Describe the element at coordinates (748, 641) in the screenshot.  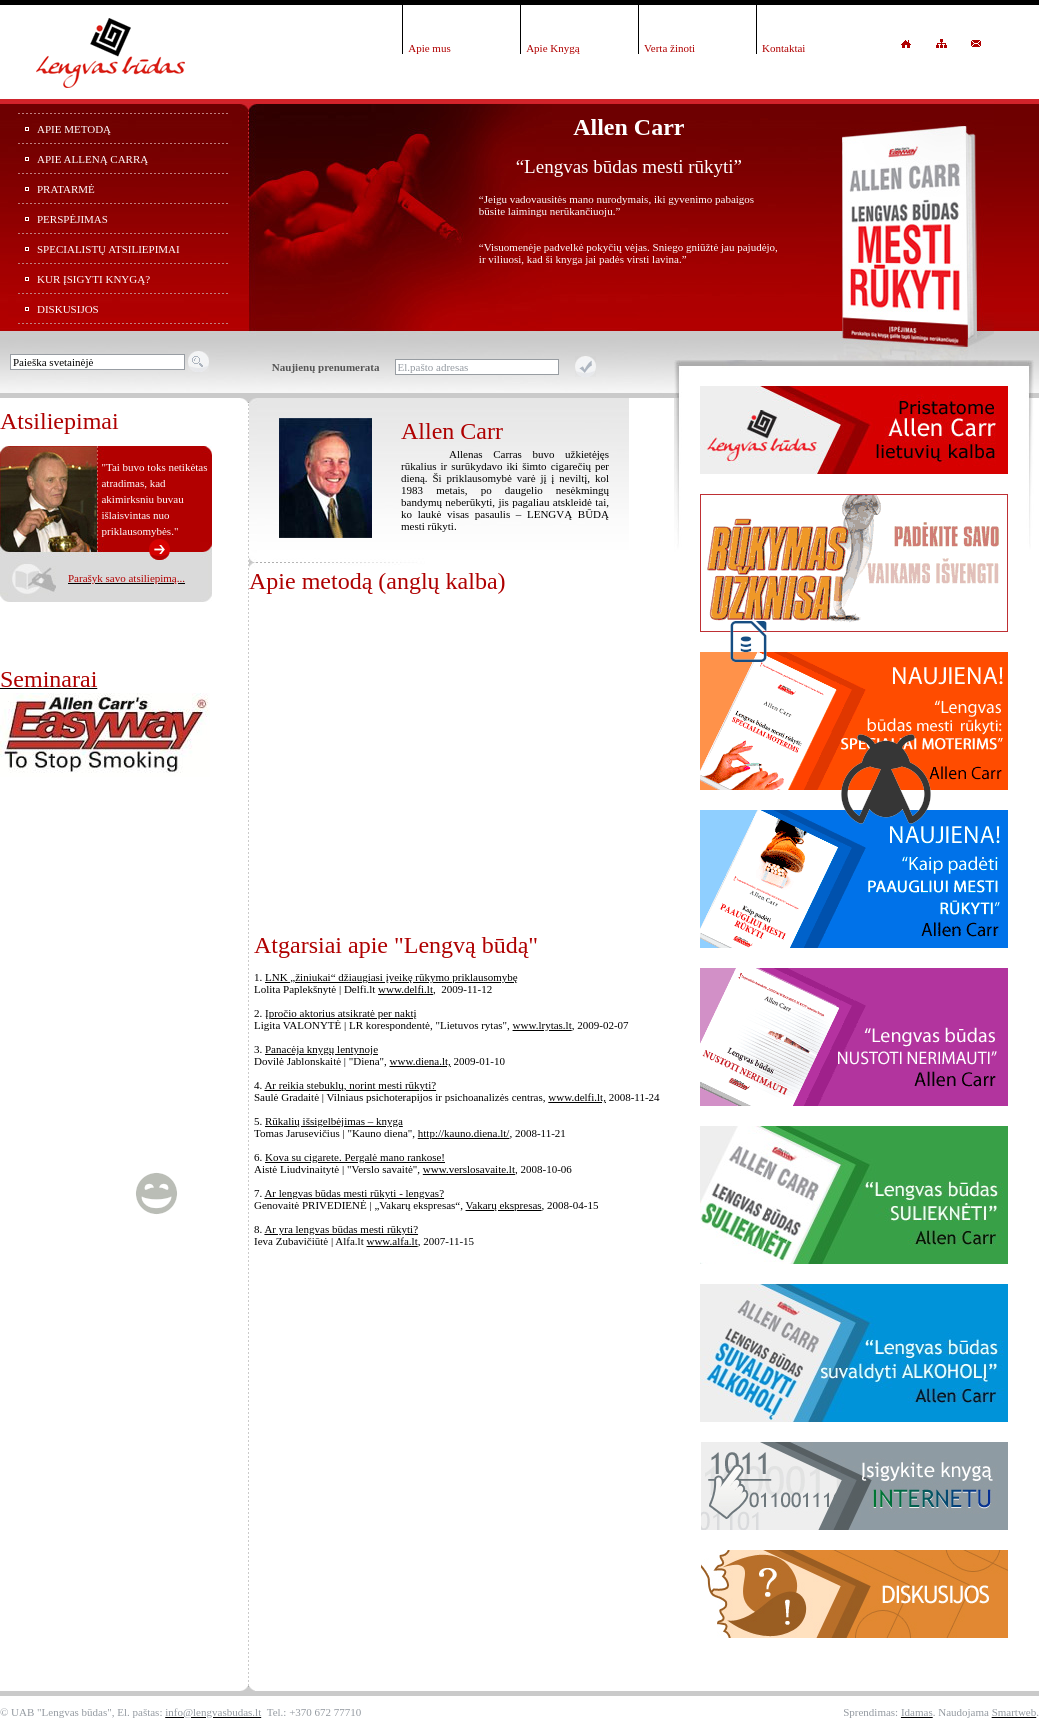
I see `open libreoffice base database application` at that location.